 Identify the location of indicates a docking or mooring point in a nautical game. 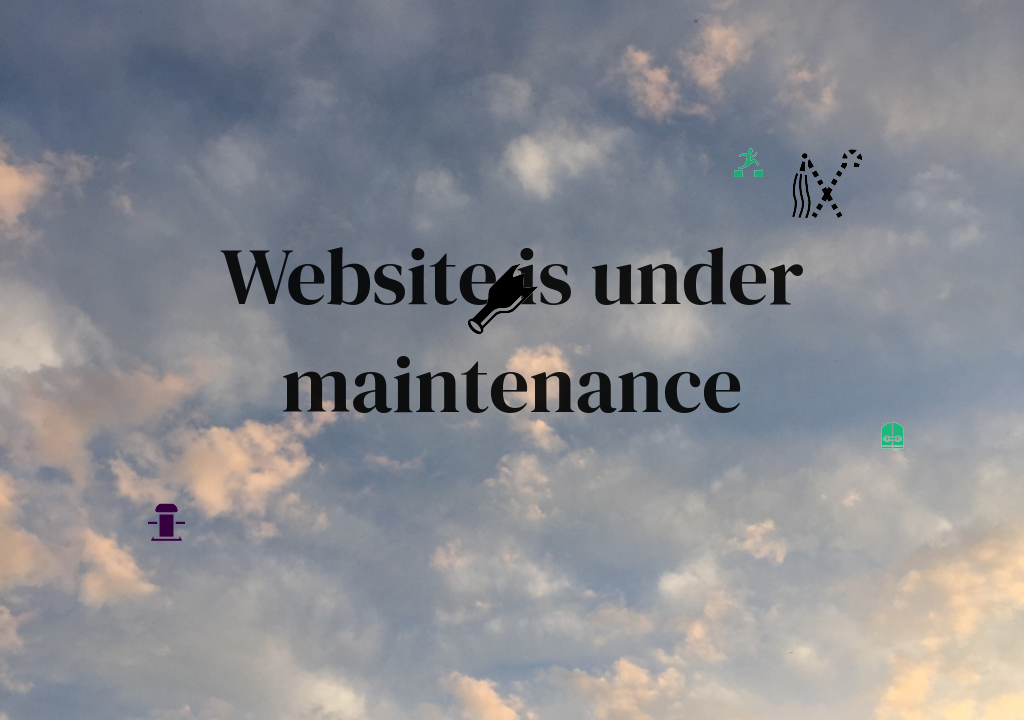
(166, 521).